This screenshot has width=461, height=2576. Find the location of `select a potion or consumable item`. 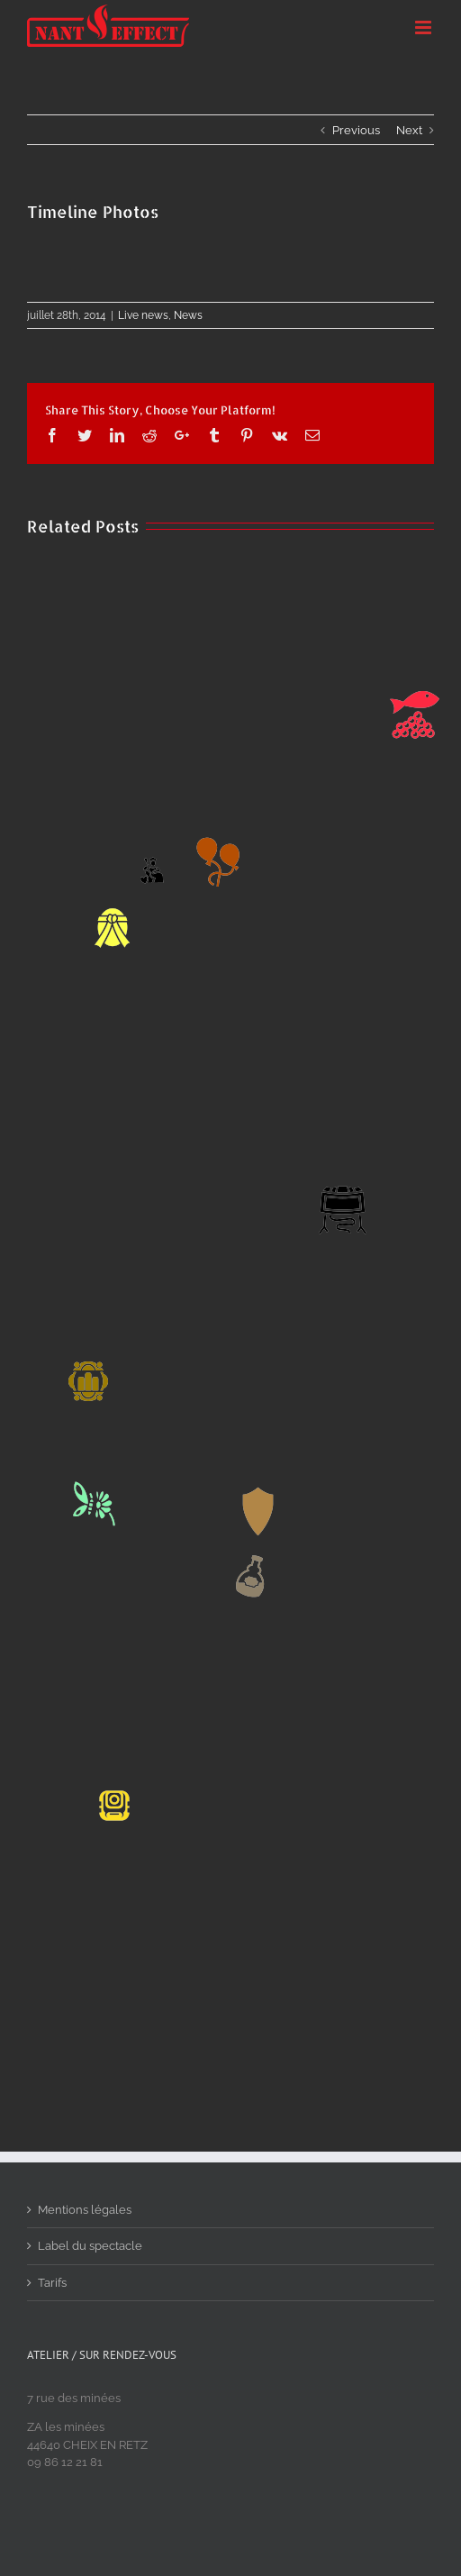

select a potion or consumable item is located at coordinates (252, 1576).